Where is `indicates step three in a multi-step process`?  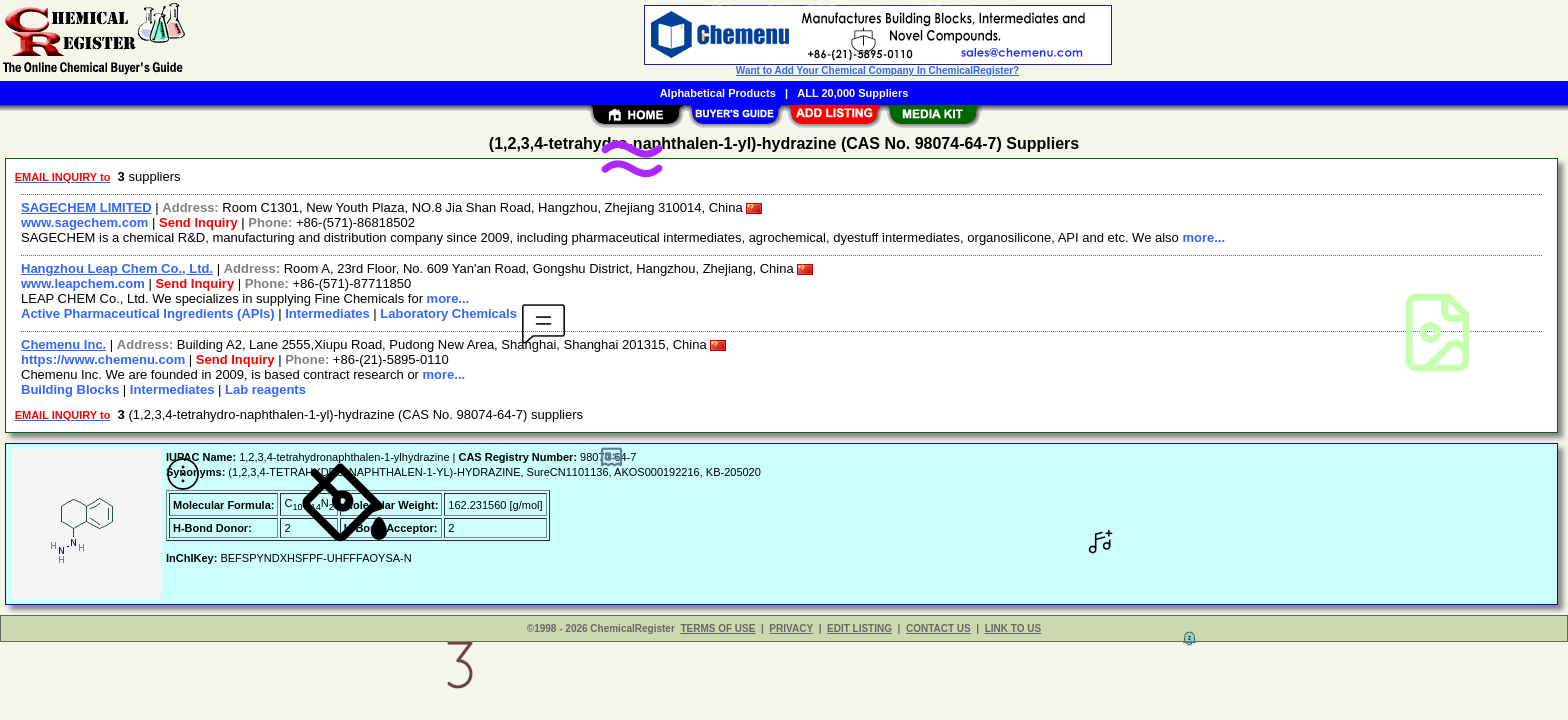
indicates step three in a multi-step process is located at coordinates (460, 665).